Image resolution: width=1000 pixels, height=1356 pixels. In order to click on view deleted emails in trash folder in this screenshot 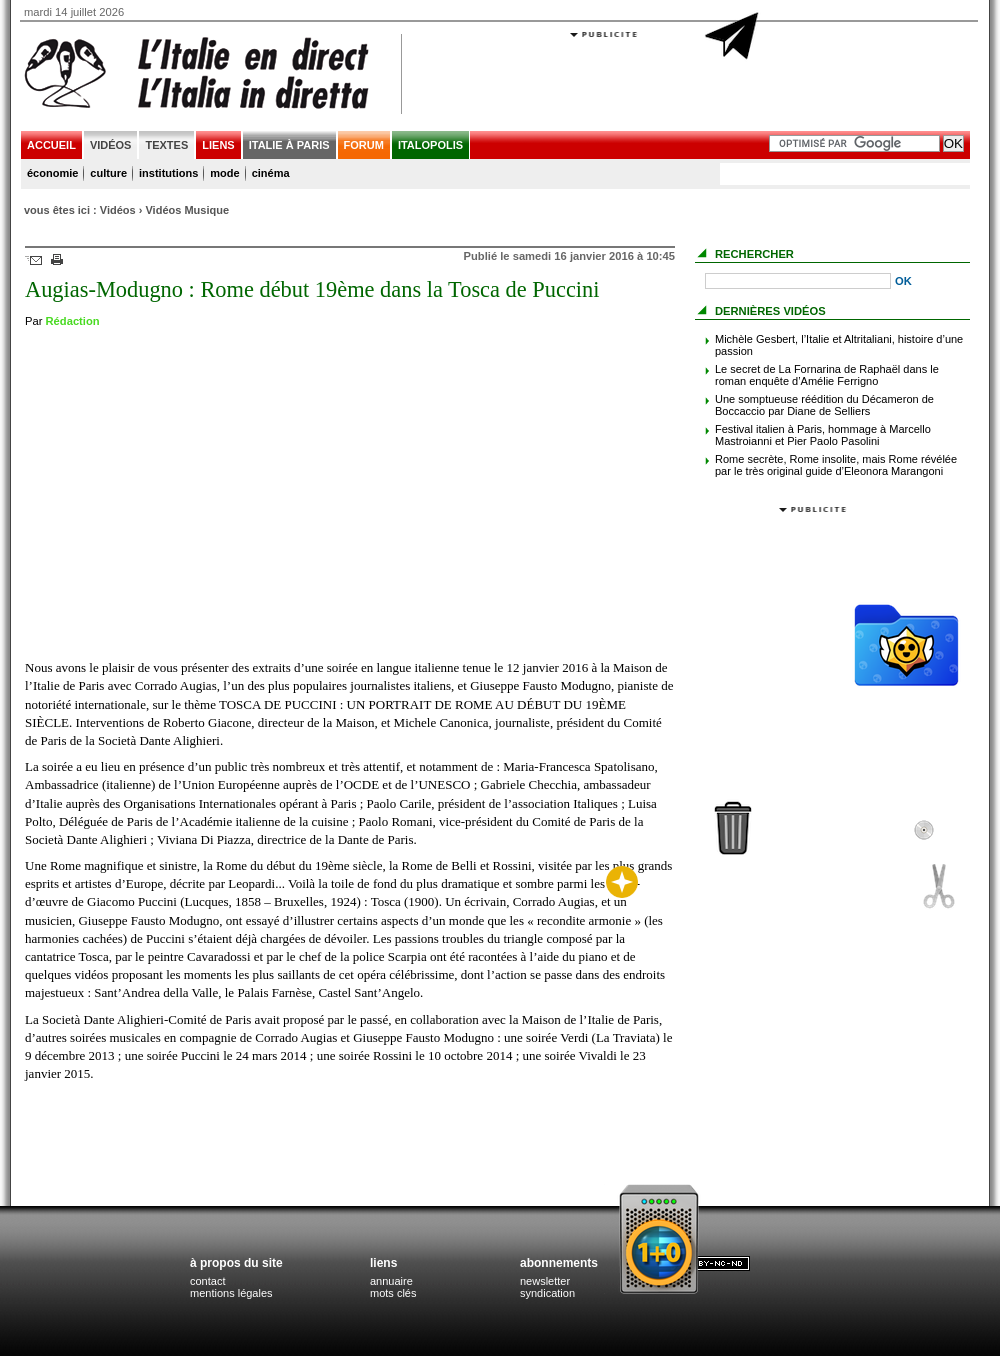, I will do `click(733, 828)`.